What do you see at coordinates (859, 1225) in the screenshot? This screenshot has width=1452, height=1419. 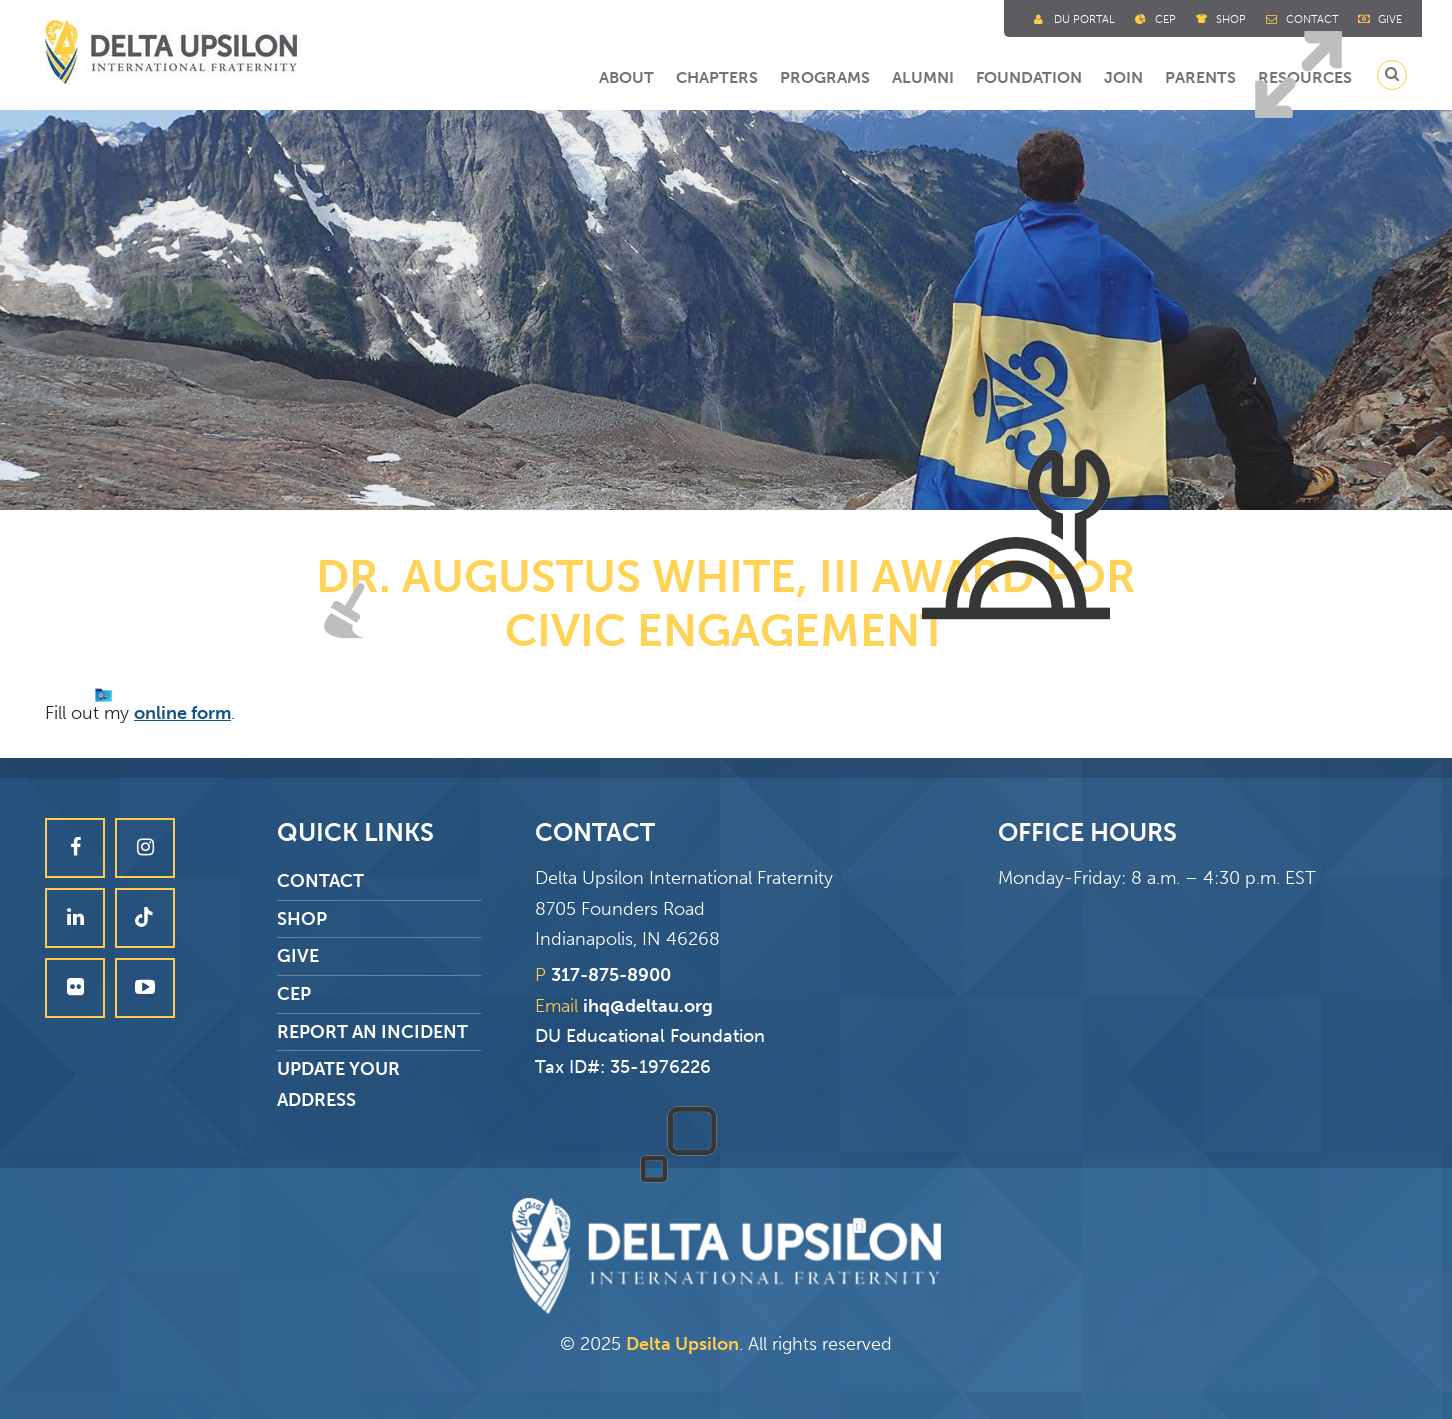 I see `open a CSS stylesheet file` at bounding box center [859, 1225].